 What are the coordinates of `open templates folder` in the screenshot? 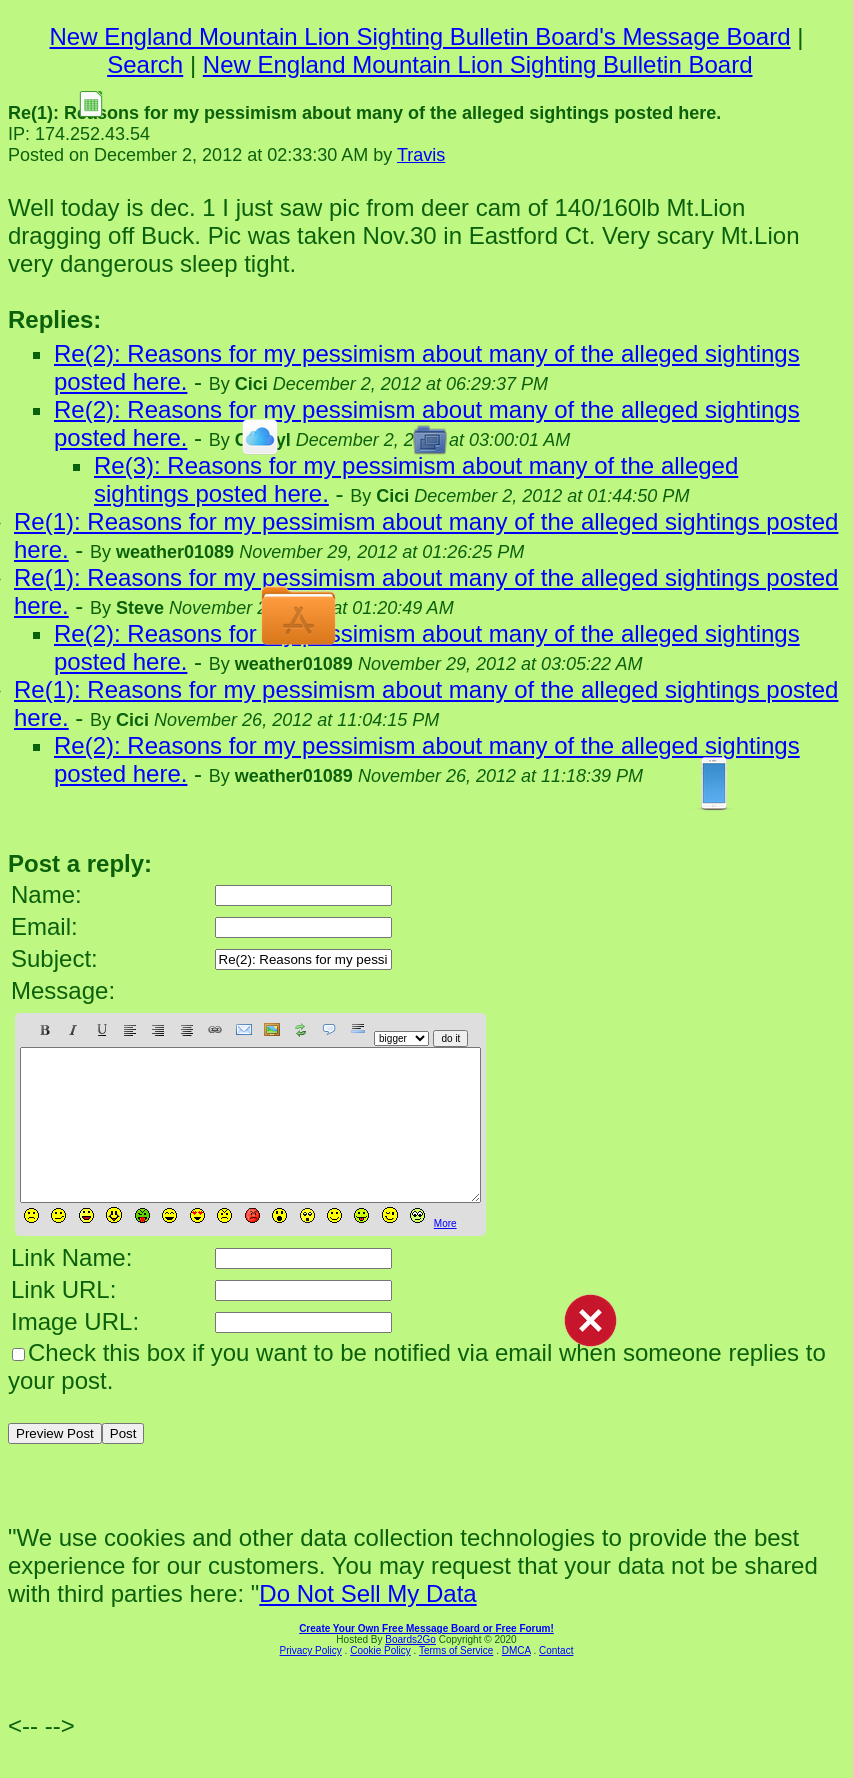 It's located at (298, 615).